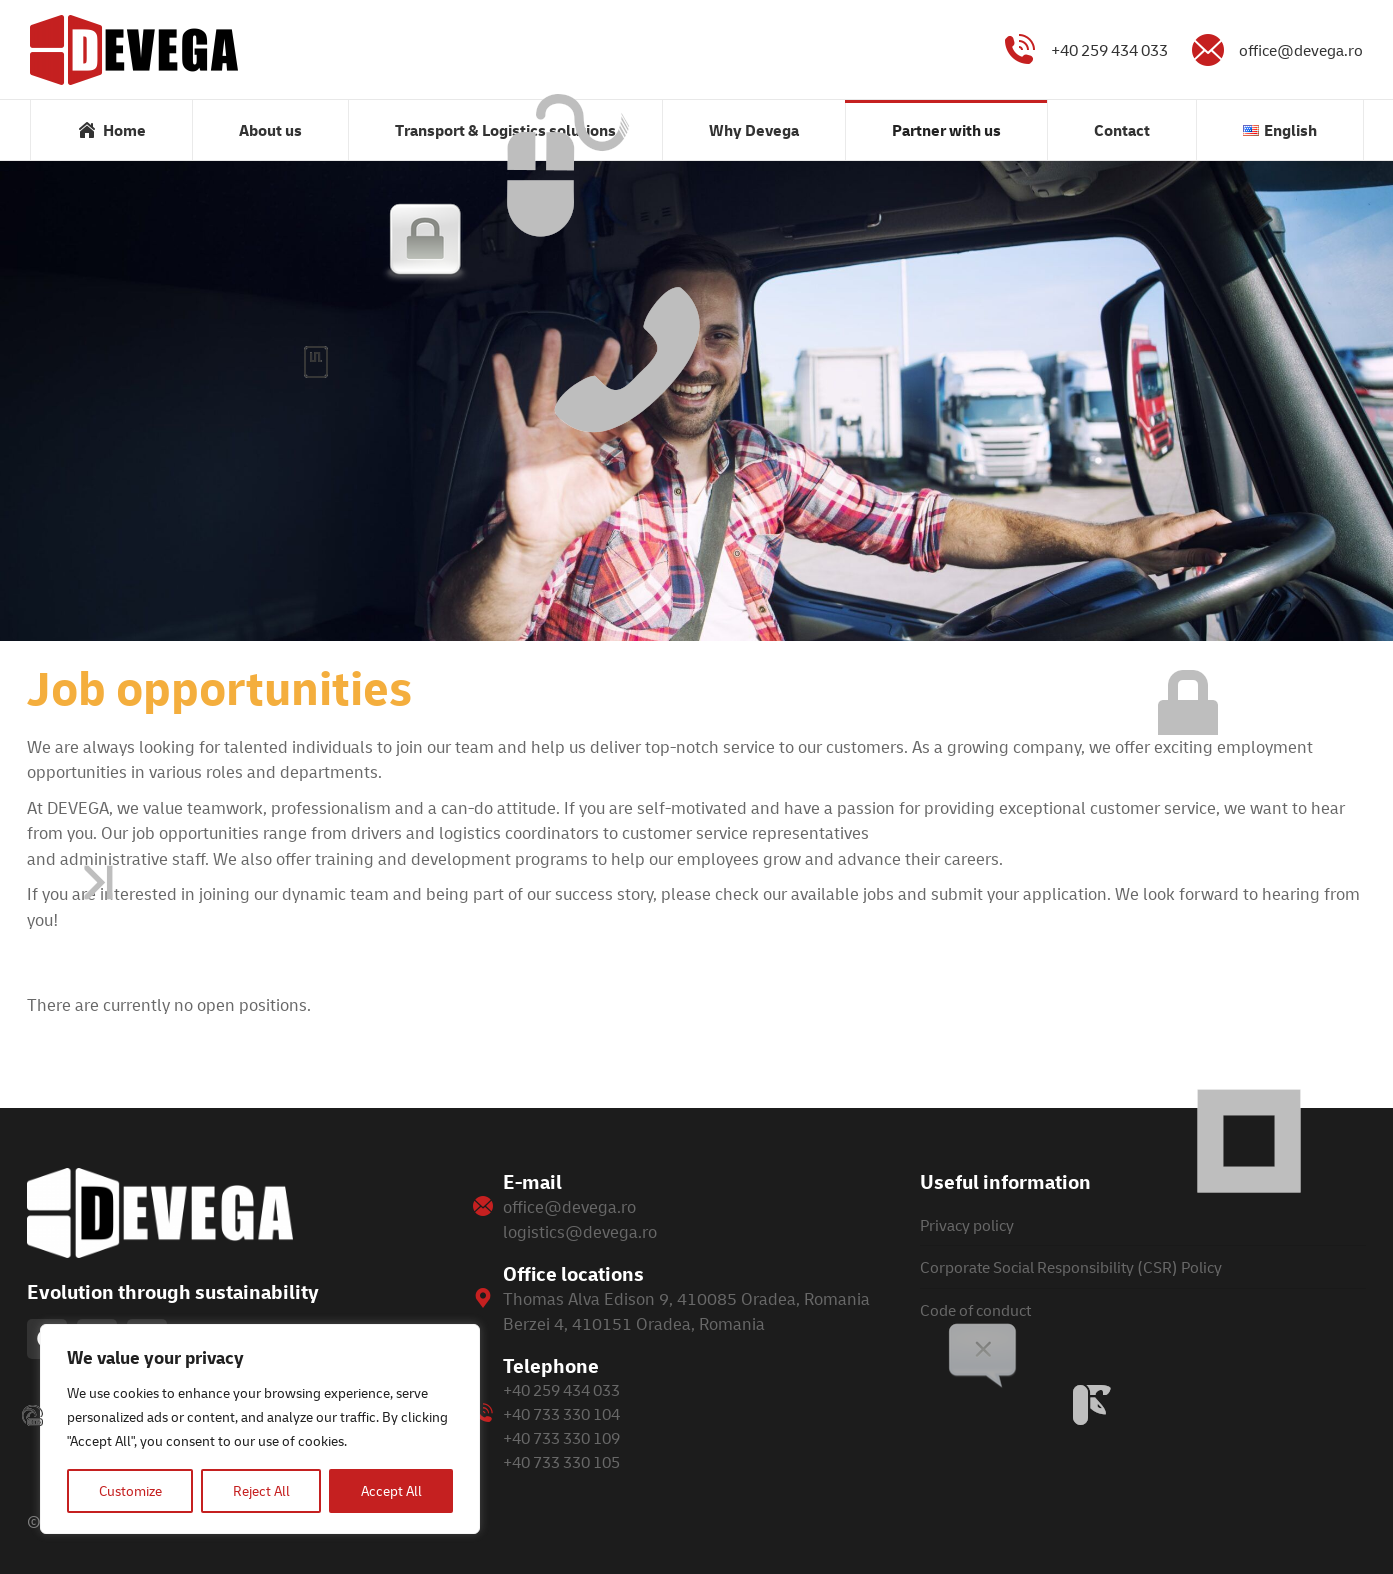 Image resolution: width=1393 pixels, height=1574 pixels. I want to click on start a phone call, so click(626, 359).